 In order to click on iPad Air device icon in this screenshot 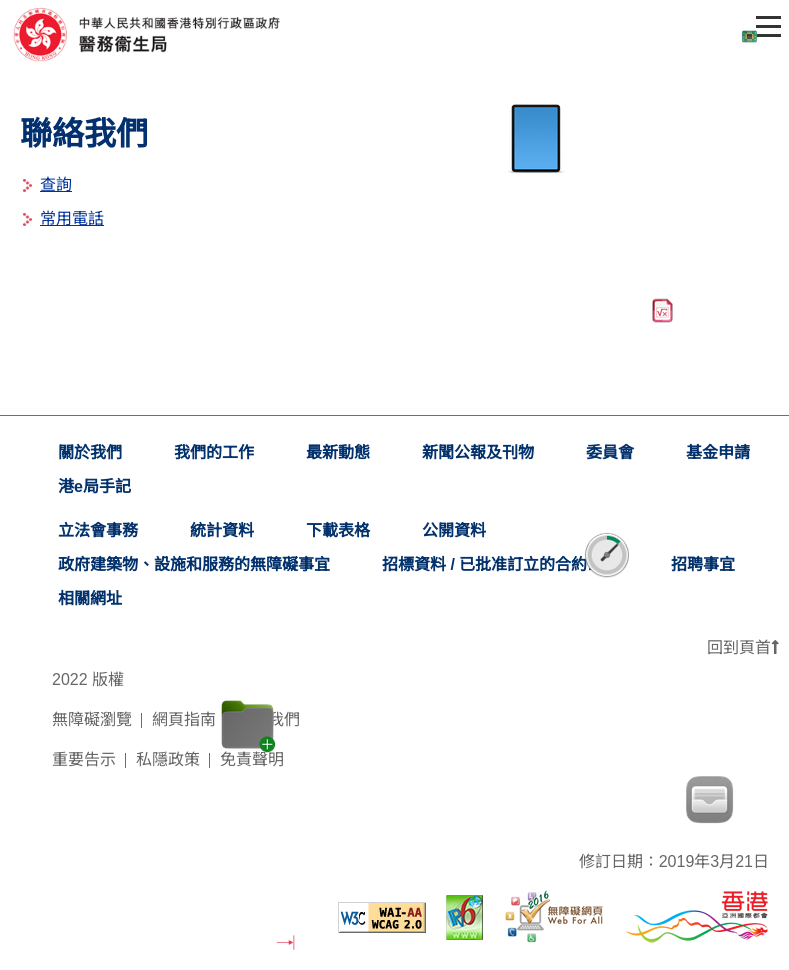, I will do `click(536, 139)`.